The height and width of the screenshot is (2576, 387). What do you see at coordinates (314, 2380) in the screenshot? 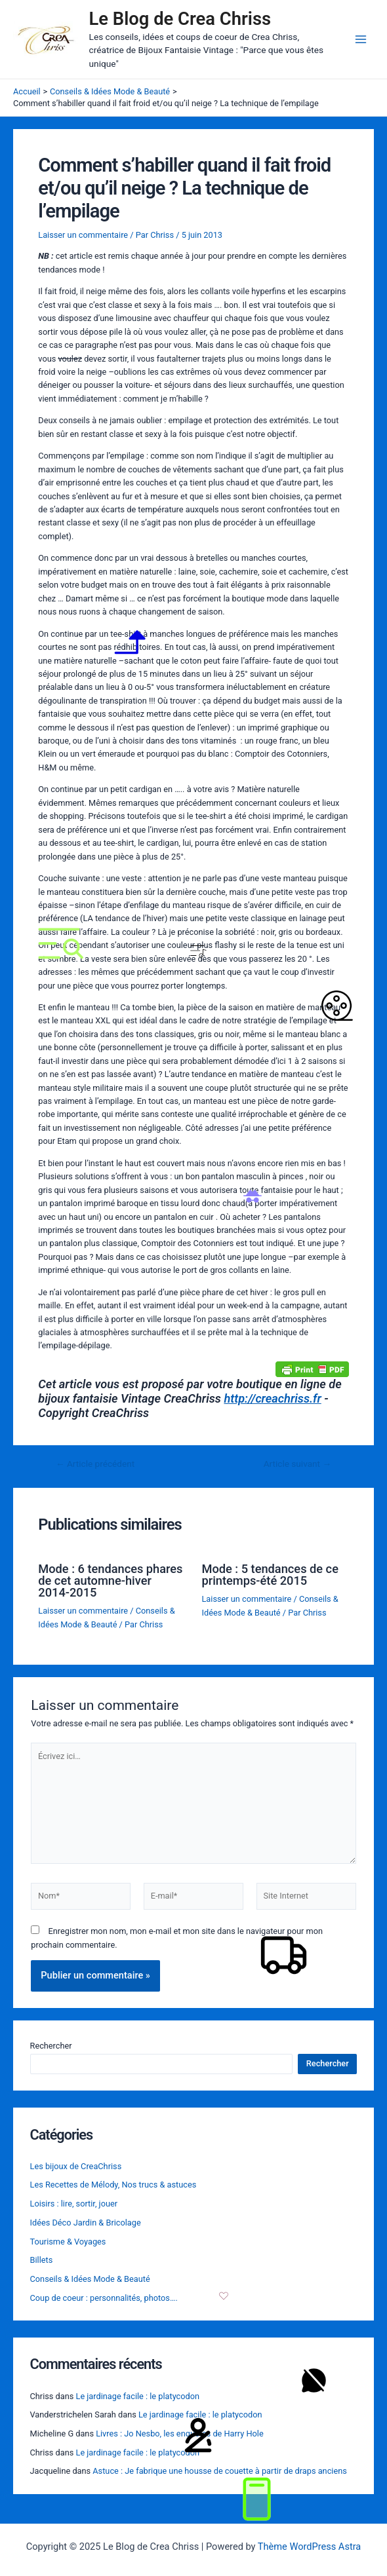
I see `mute or disable chat notifications` at bounding box center [314, 2380].